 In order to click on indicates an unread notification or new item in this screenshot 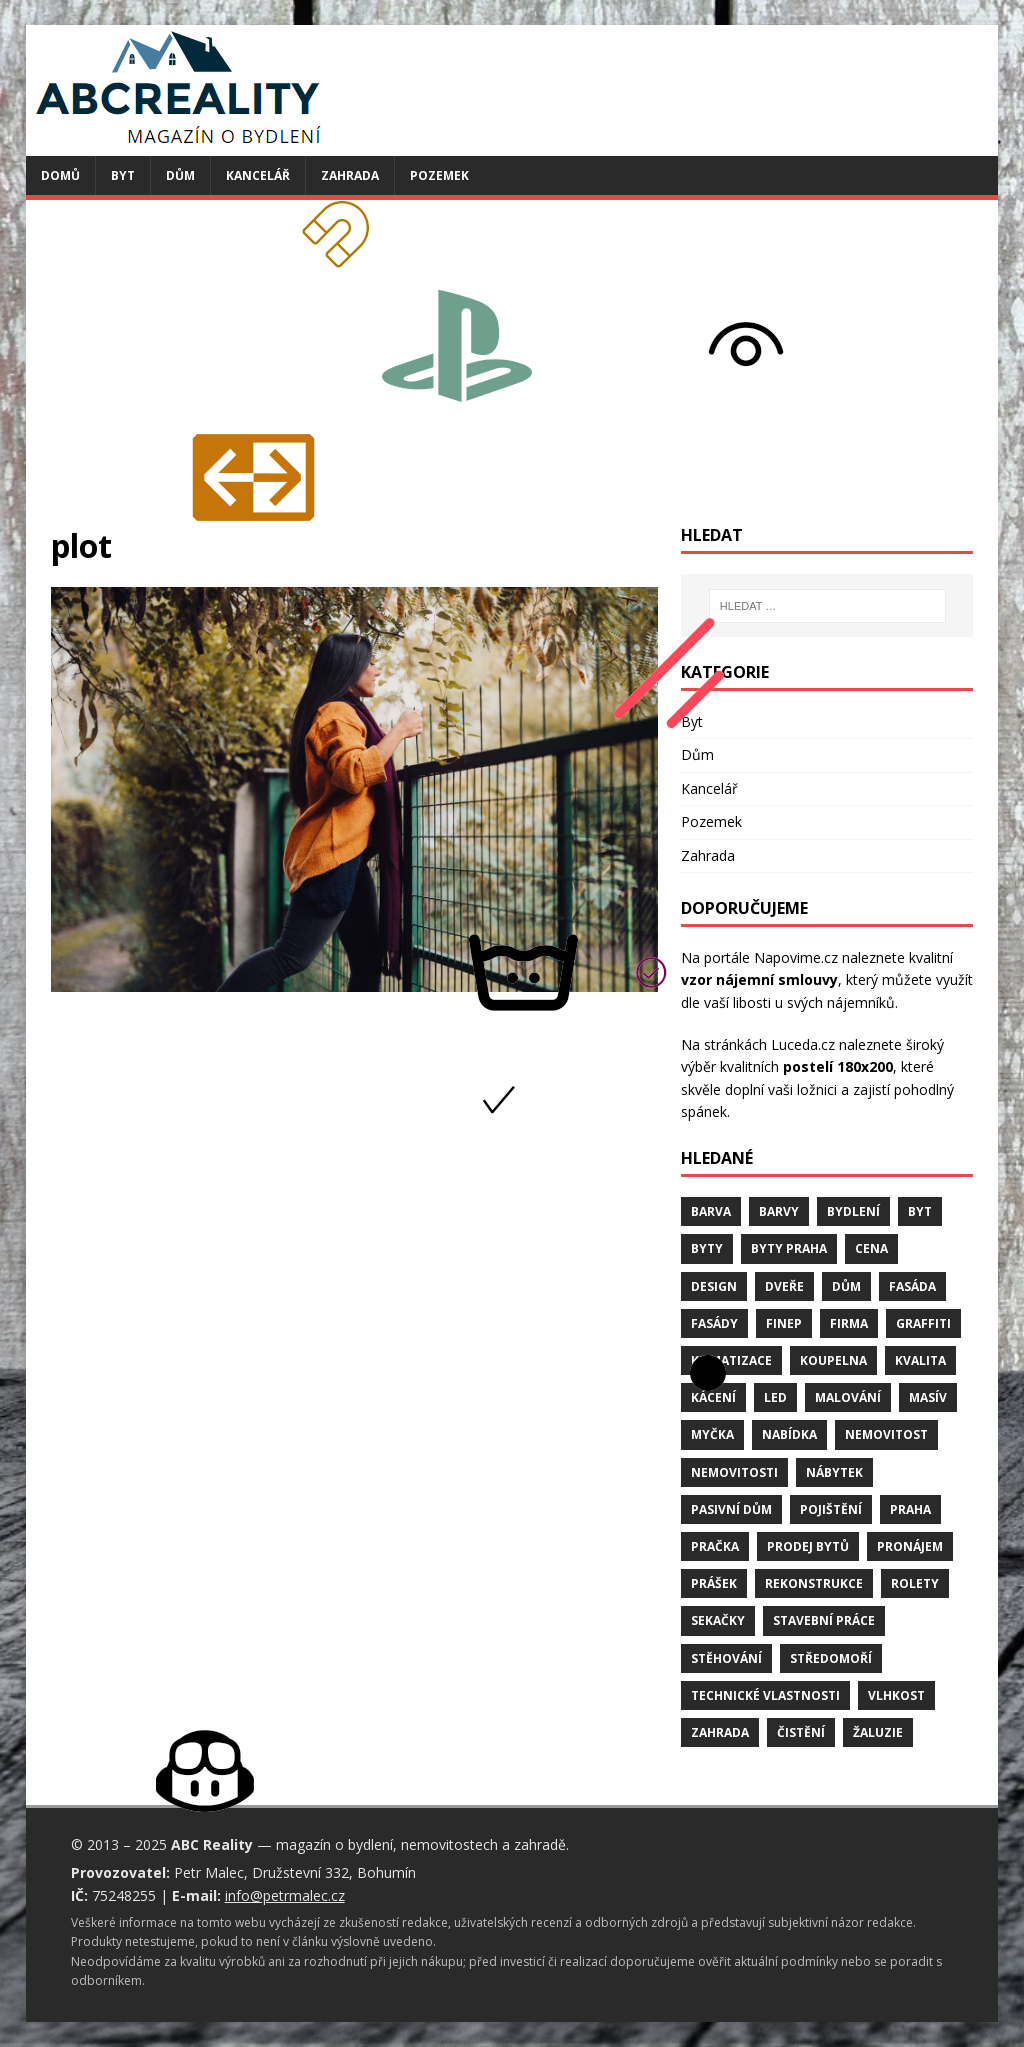, I will do `click(708, 1373)`.